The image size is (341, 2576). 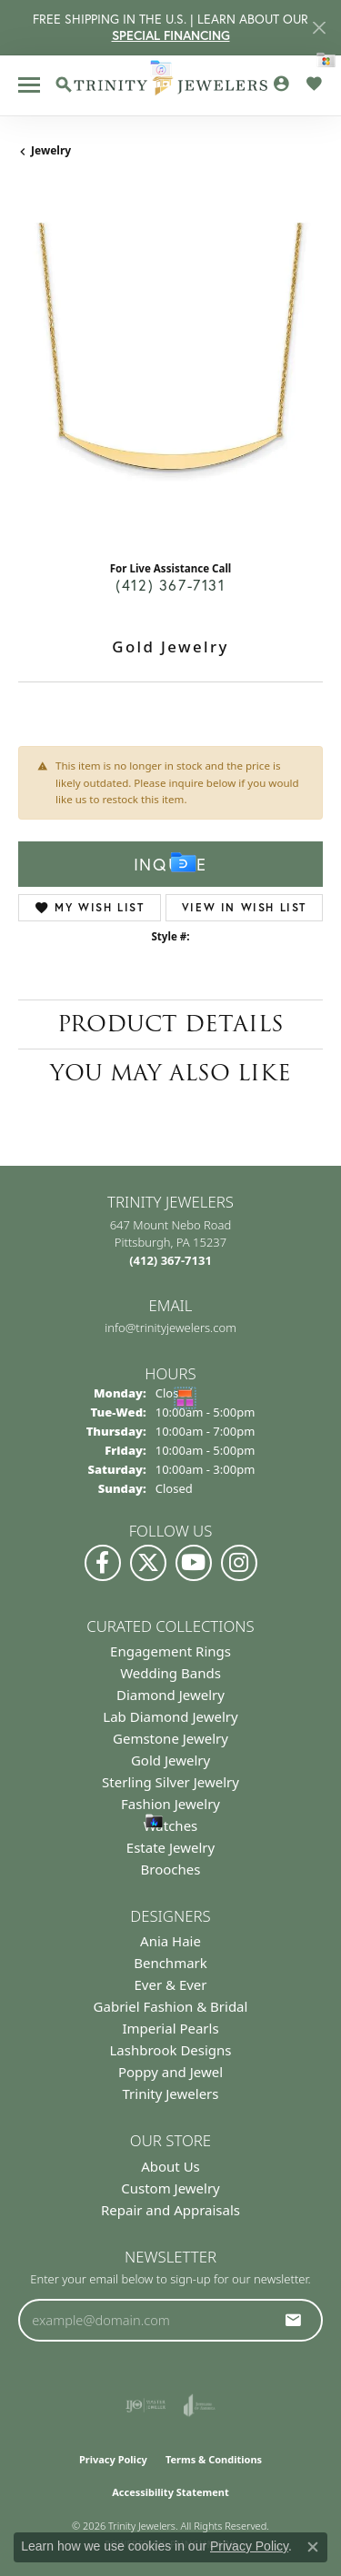 What do you see at coordinates (183, 862) in the screenshot?
I see `open wondershare edrawmax project folder` at bounding box center [183, 862].